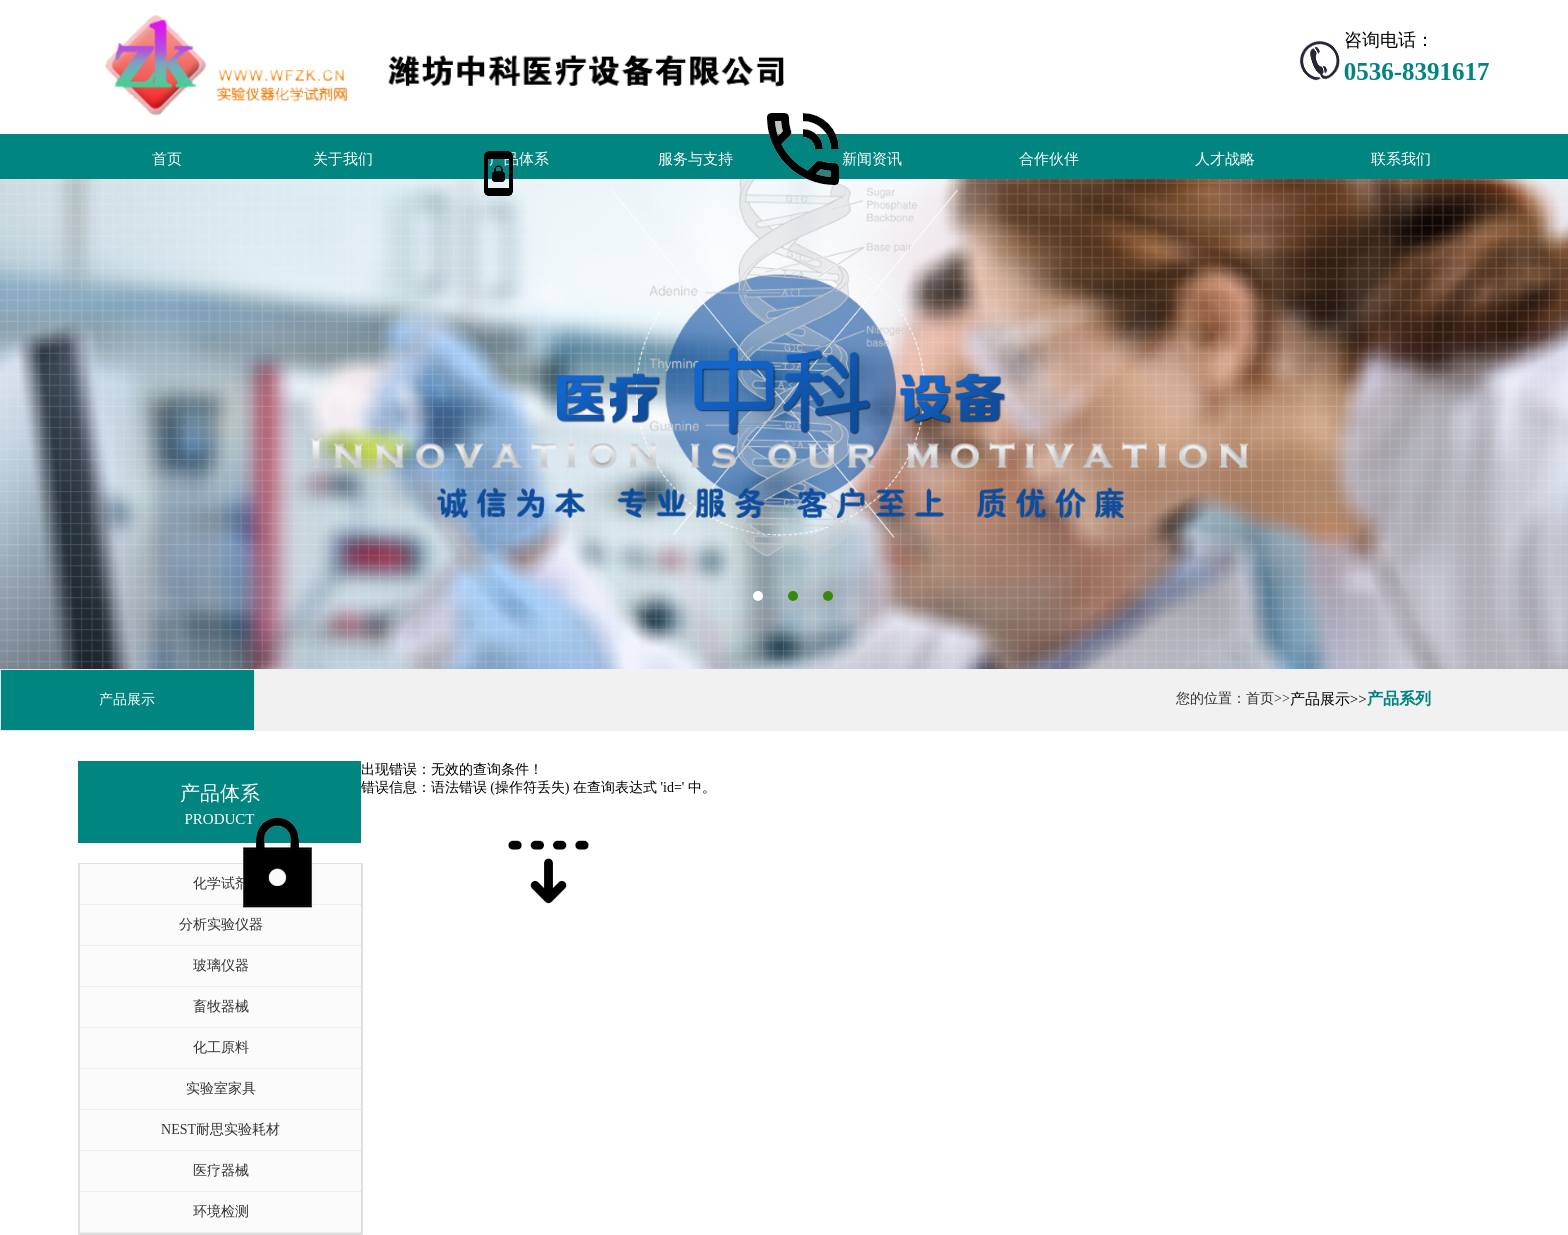 Image resolution: width=1568 pixels, height=1235 pixels. I want to click on lock or secure this item, so click(277, 864).